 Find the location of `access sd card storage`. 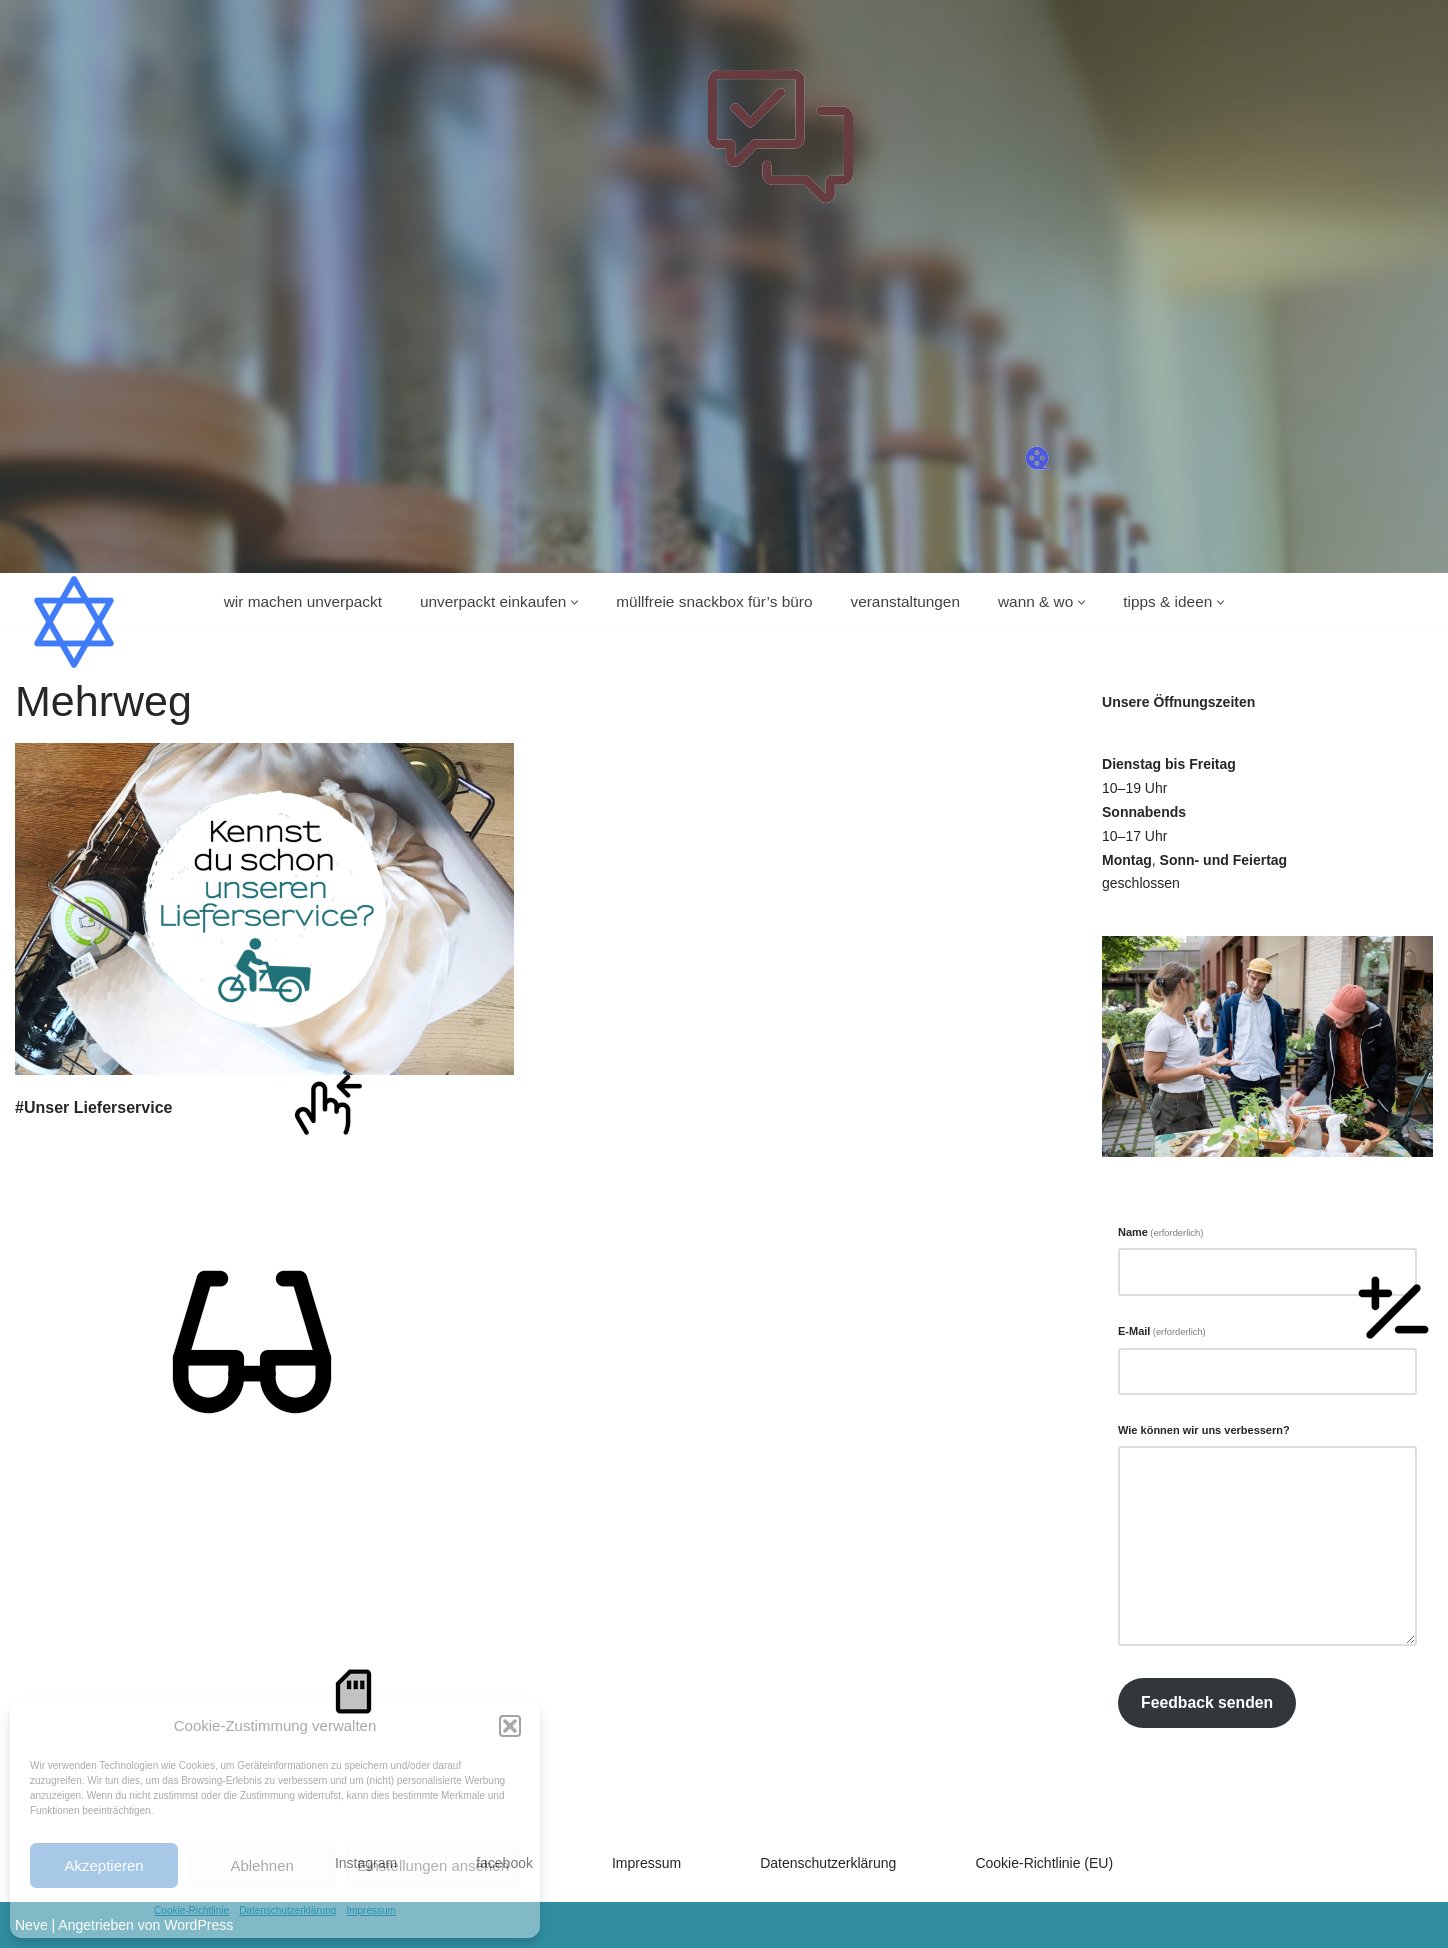

access sd card storage is located at coordinates (353, 1691).